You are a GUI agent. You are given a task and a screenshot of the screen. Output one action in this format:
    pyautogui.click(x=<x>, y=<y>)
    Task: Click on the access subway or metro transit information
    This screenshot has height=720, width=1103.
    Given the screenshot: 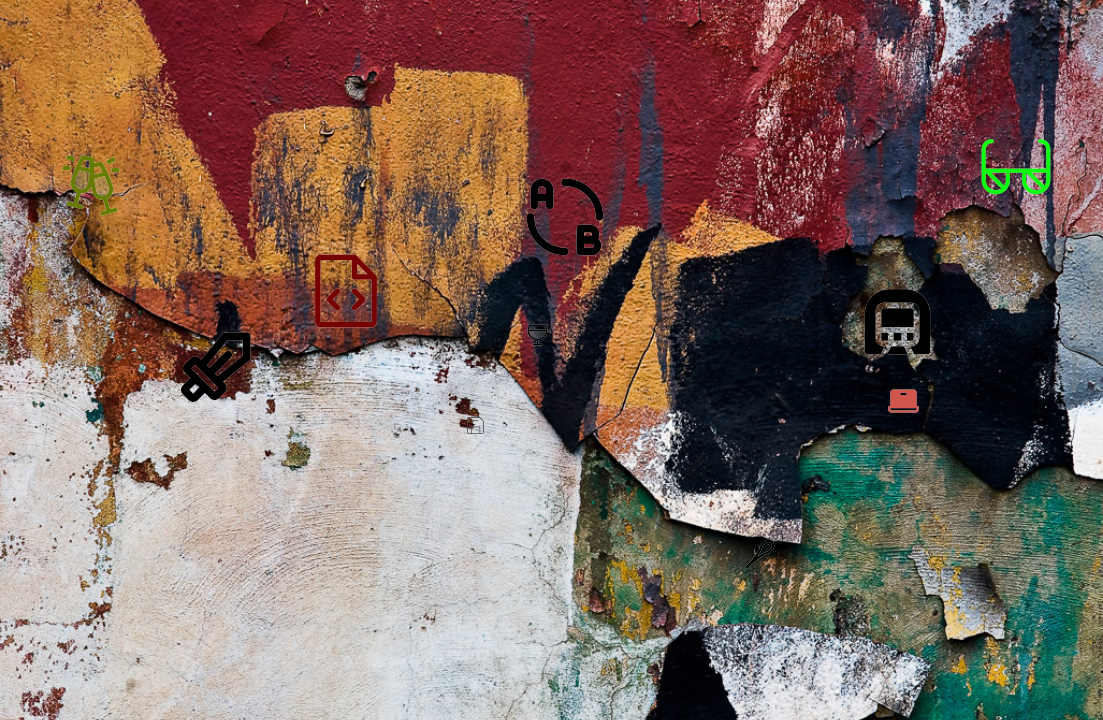 What is the action you would take?
    pyautogui.click(x=897, y=324)
    